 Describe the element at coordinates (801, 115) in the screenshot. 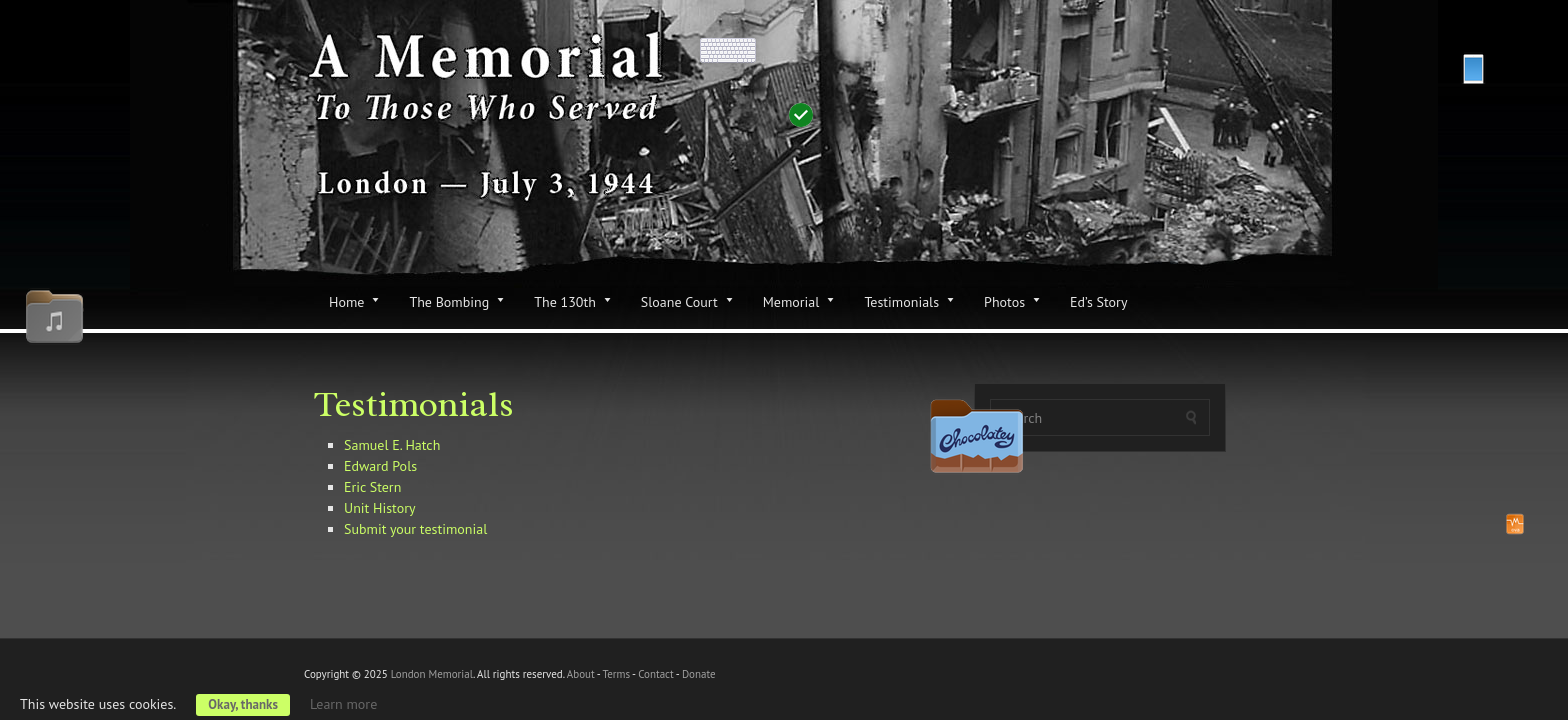

I see `confirm or accept an action` at that location.